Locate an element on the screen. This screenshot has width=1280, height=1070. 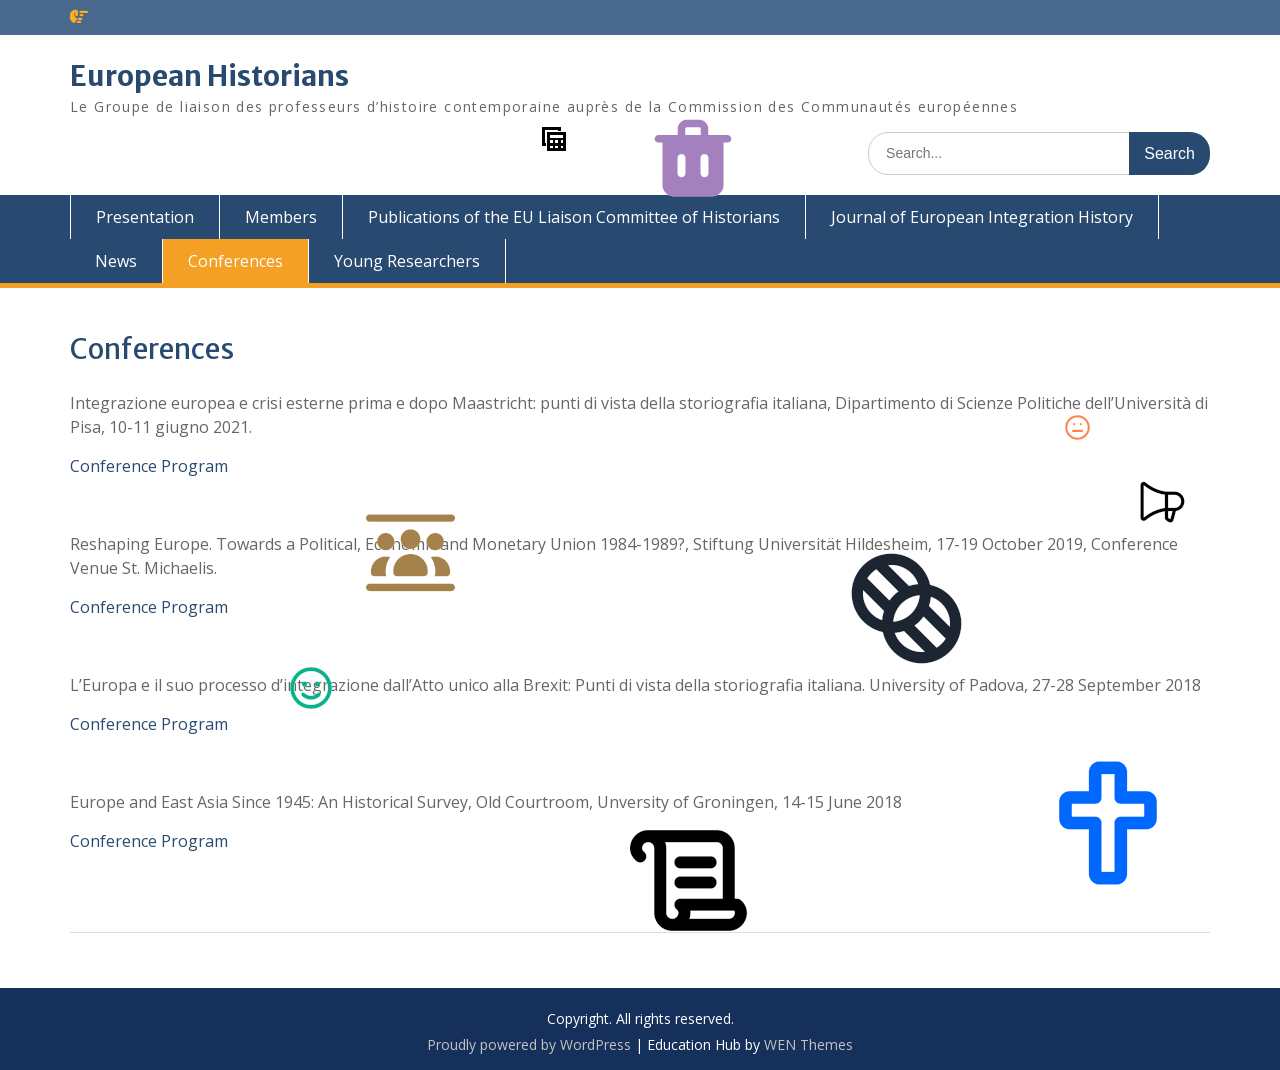
rate your experience as neutral is located at coordinates (1077, 427).